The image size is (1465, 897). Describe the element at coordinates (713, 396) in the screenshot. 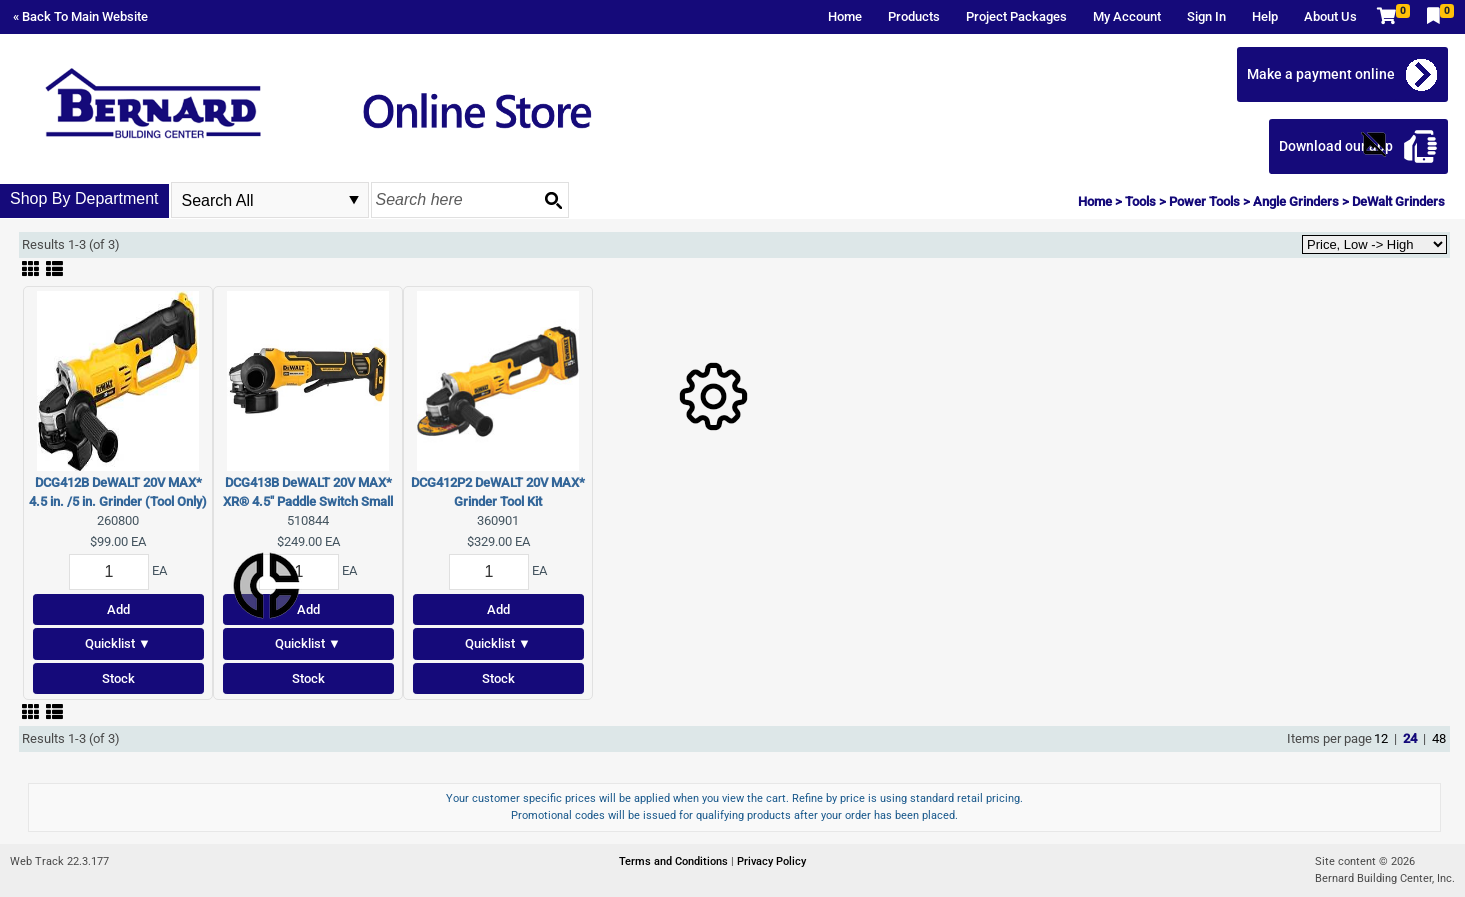

I see `access settings or preferences` at that location.